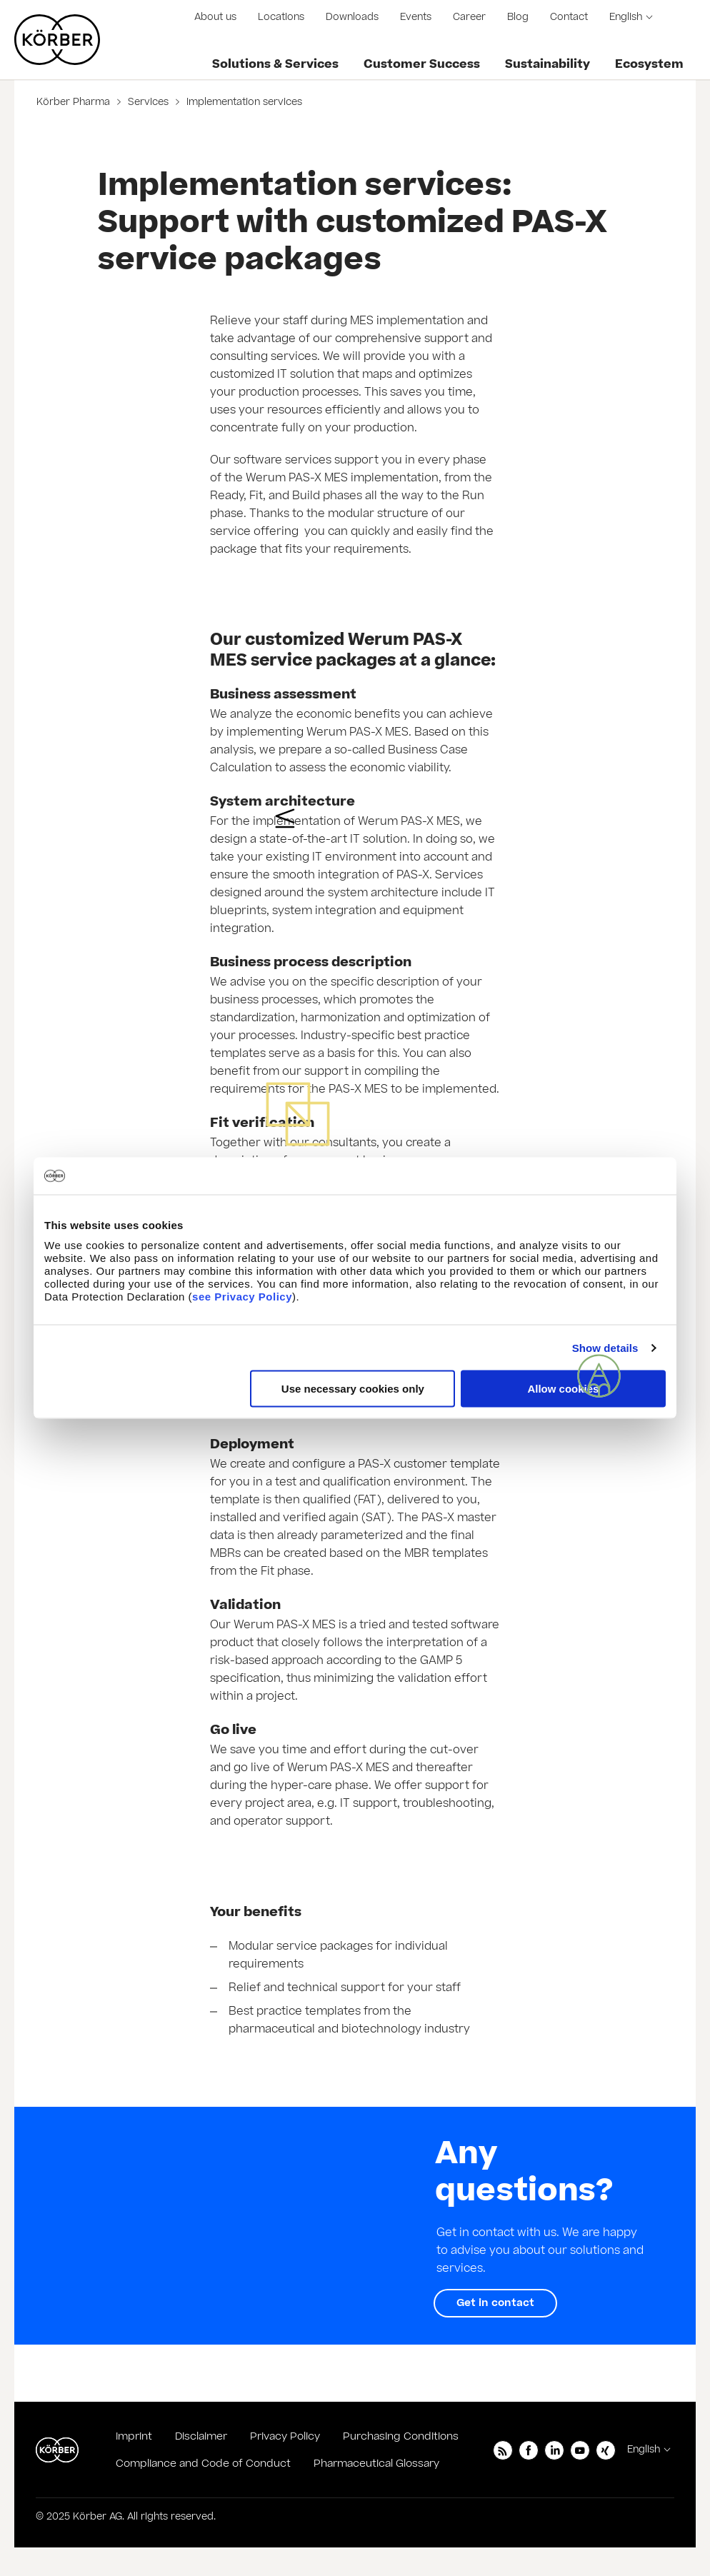  Describe the element at coordinates (298, 1114) in the screenshot. I see `intersect or merge two layers` at that location.